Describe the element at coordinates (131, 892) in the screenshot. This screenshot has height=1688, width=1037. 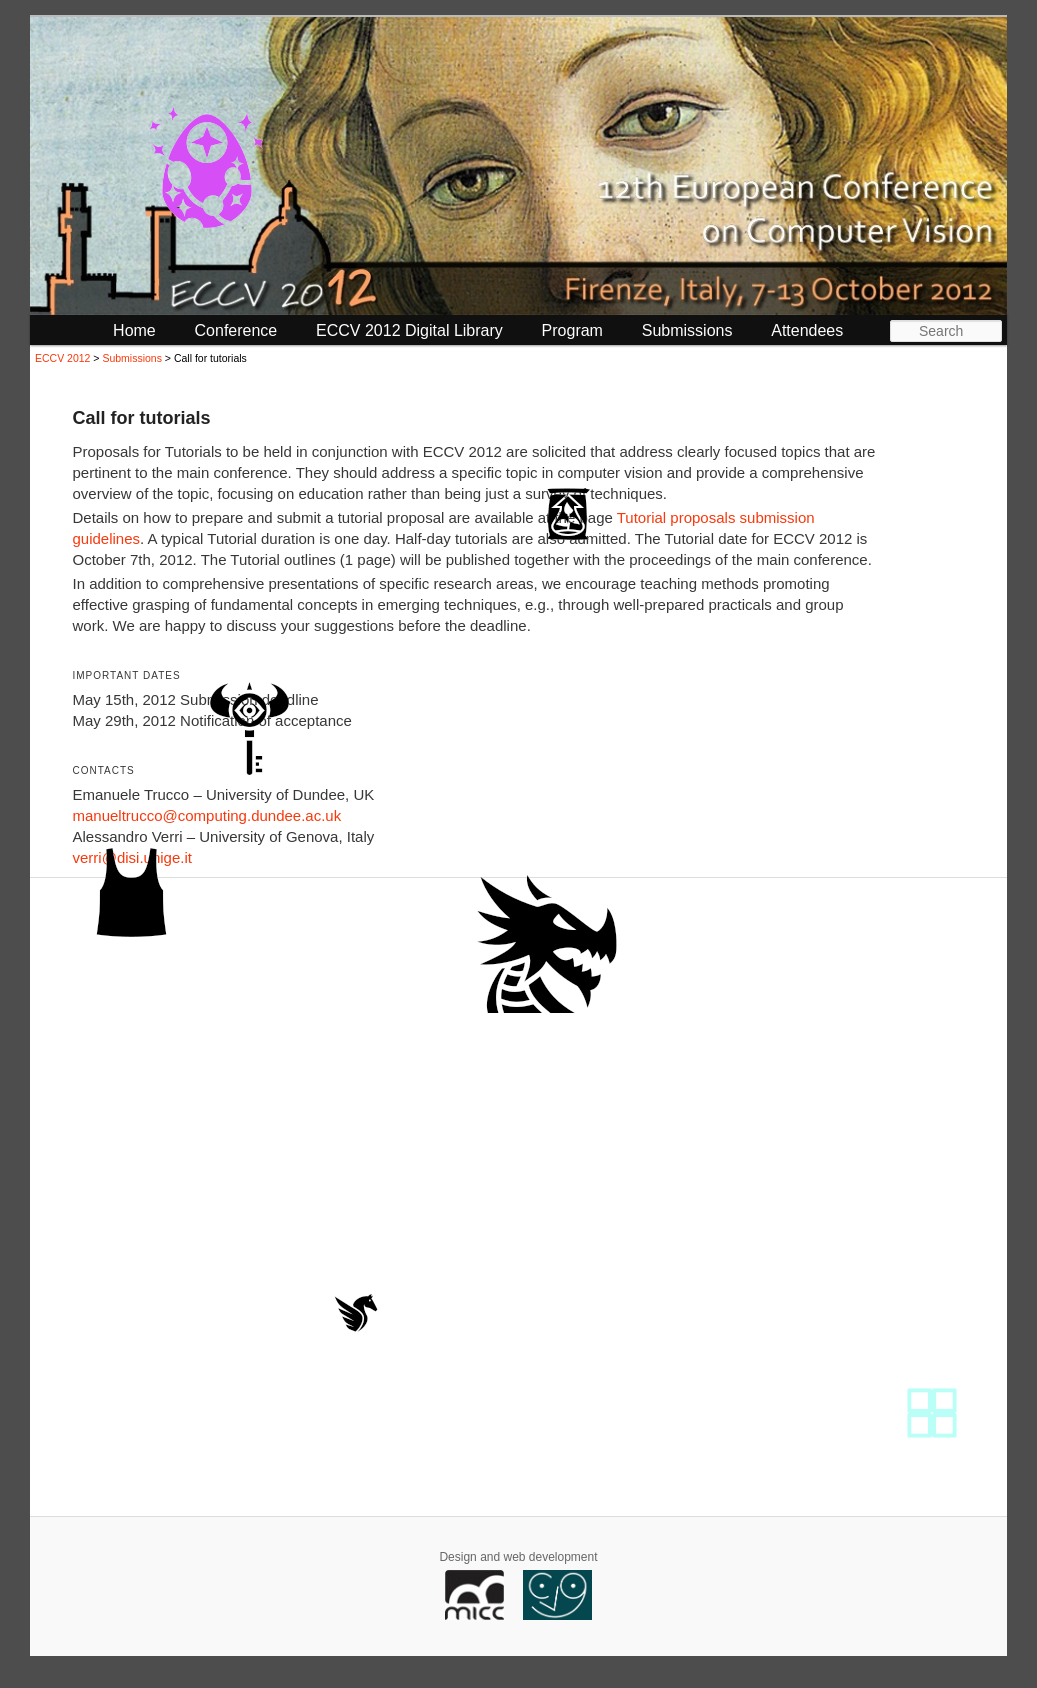
I see `browse sleeveless tops in clothing store` at that location.